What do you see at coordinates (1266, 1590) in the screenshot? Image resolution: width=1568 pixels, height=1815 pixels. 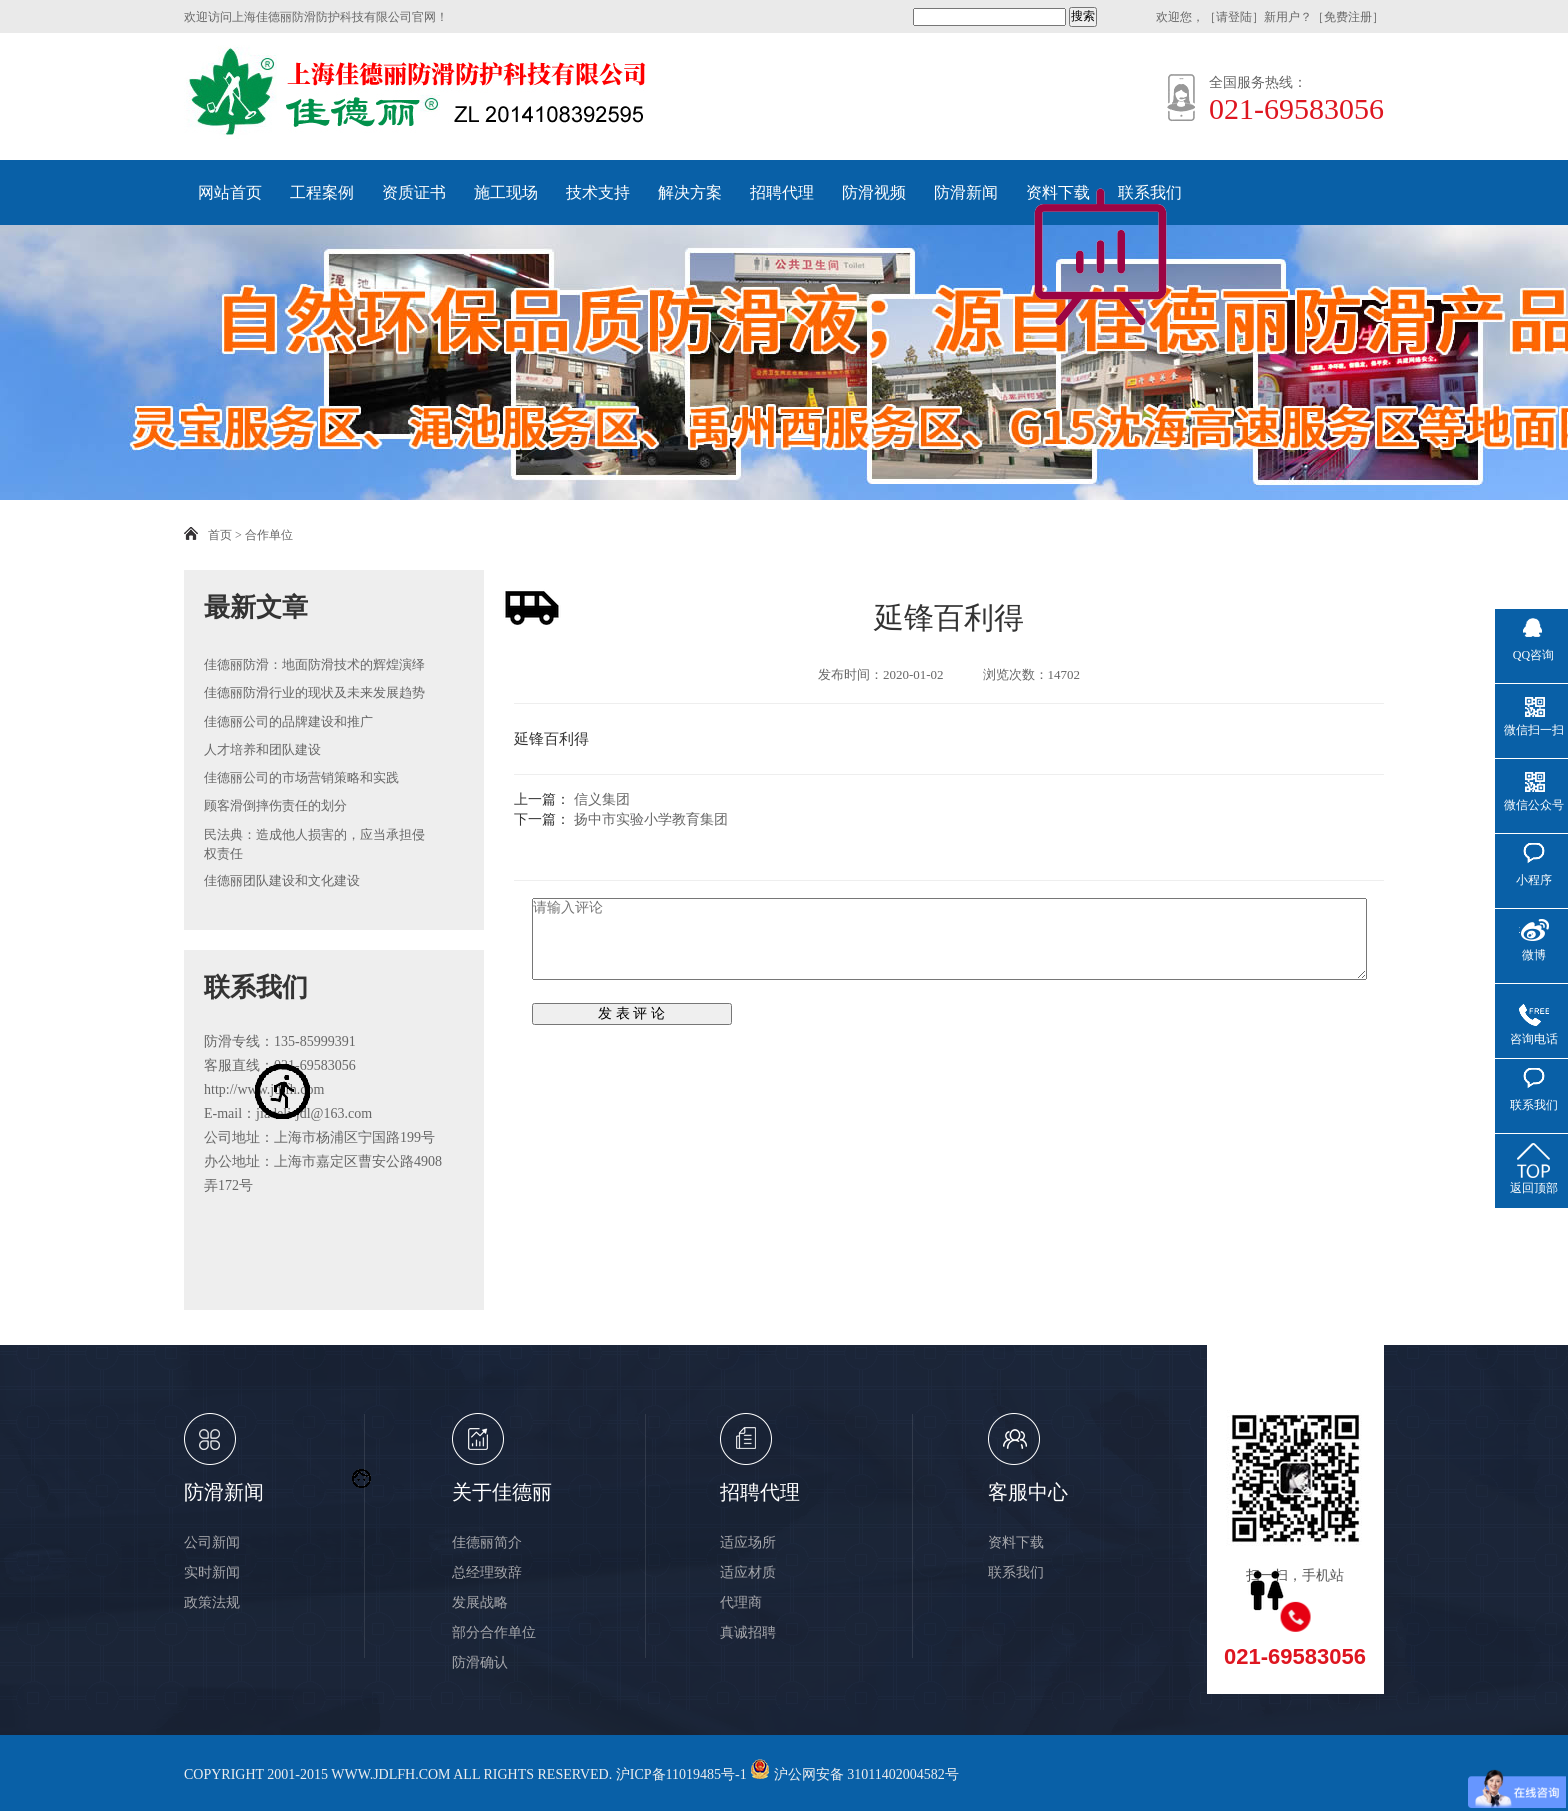 I see `locate restroom facilities` at bounding box center [1266, 1590].